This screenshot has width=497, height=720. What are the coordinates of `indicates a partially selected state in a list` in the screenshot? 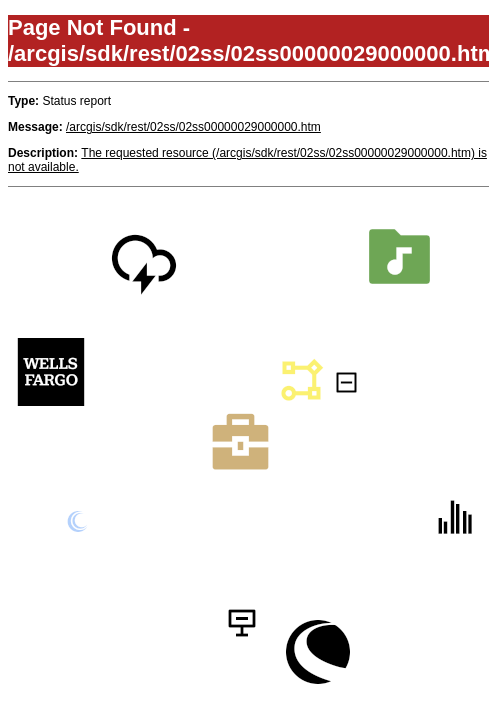 It's located at (346, 382).